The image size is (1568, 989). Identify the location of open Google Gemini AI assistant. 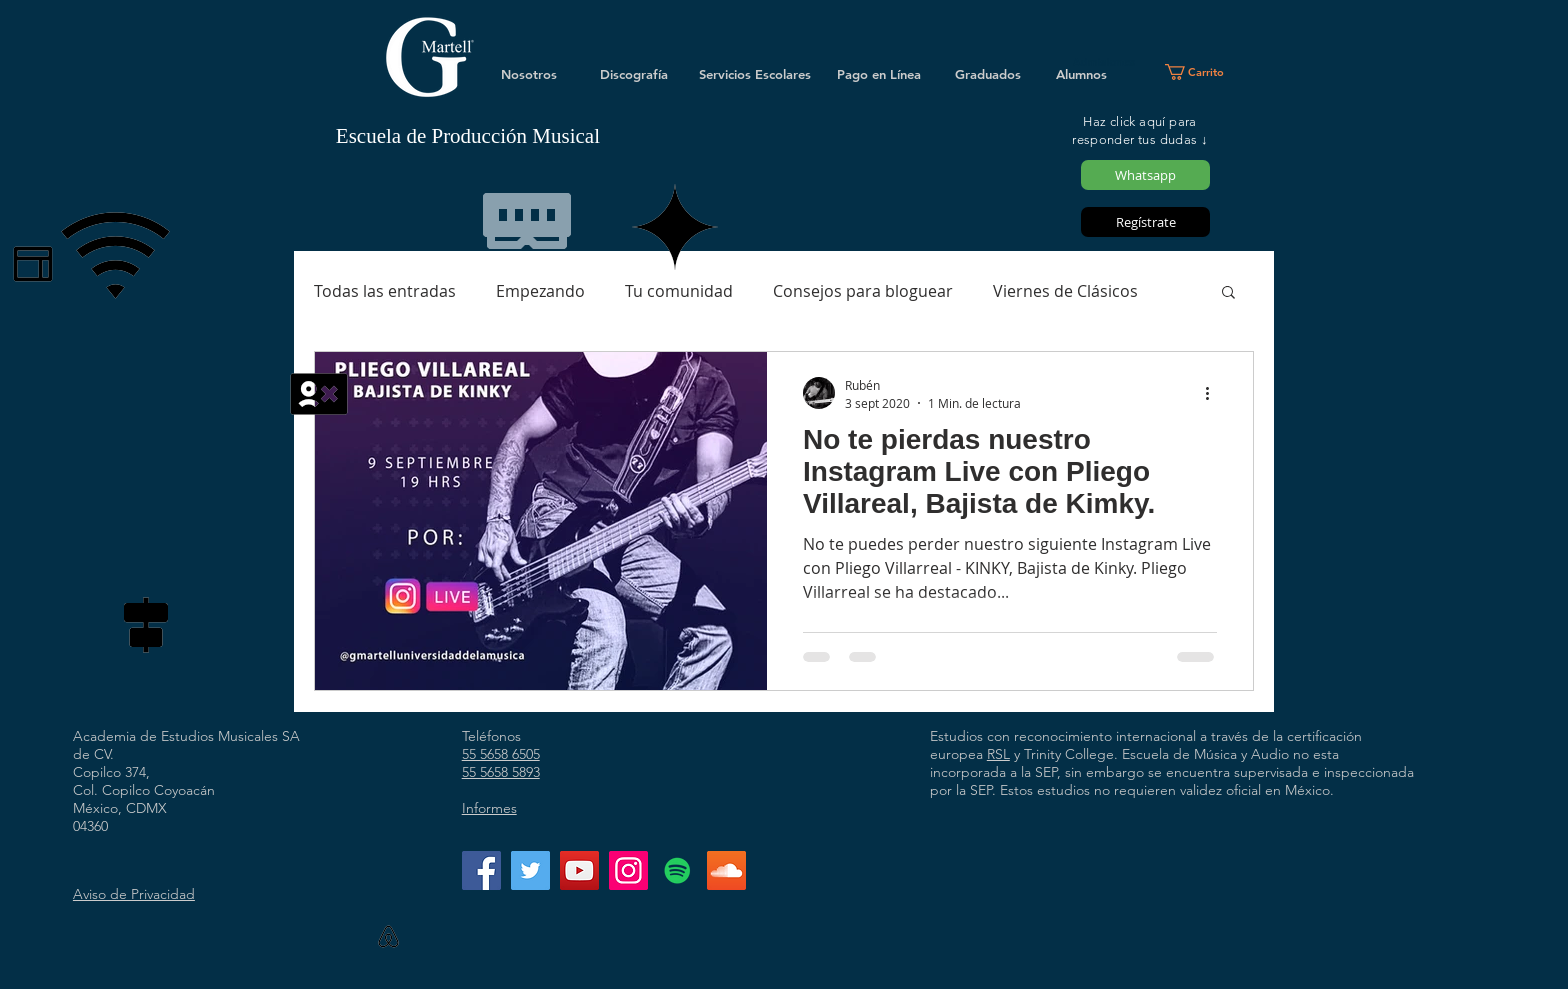
(675, 227).